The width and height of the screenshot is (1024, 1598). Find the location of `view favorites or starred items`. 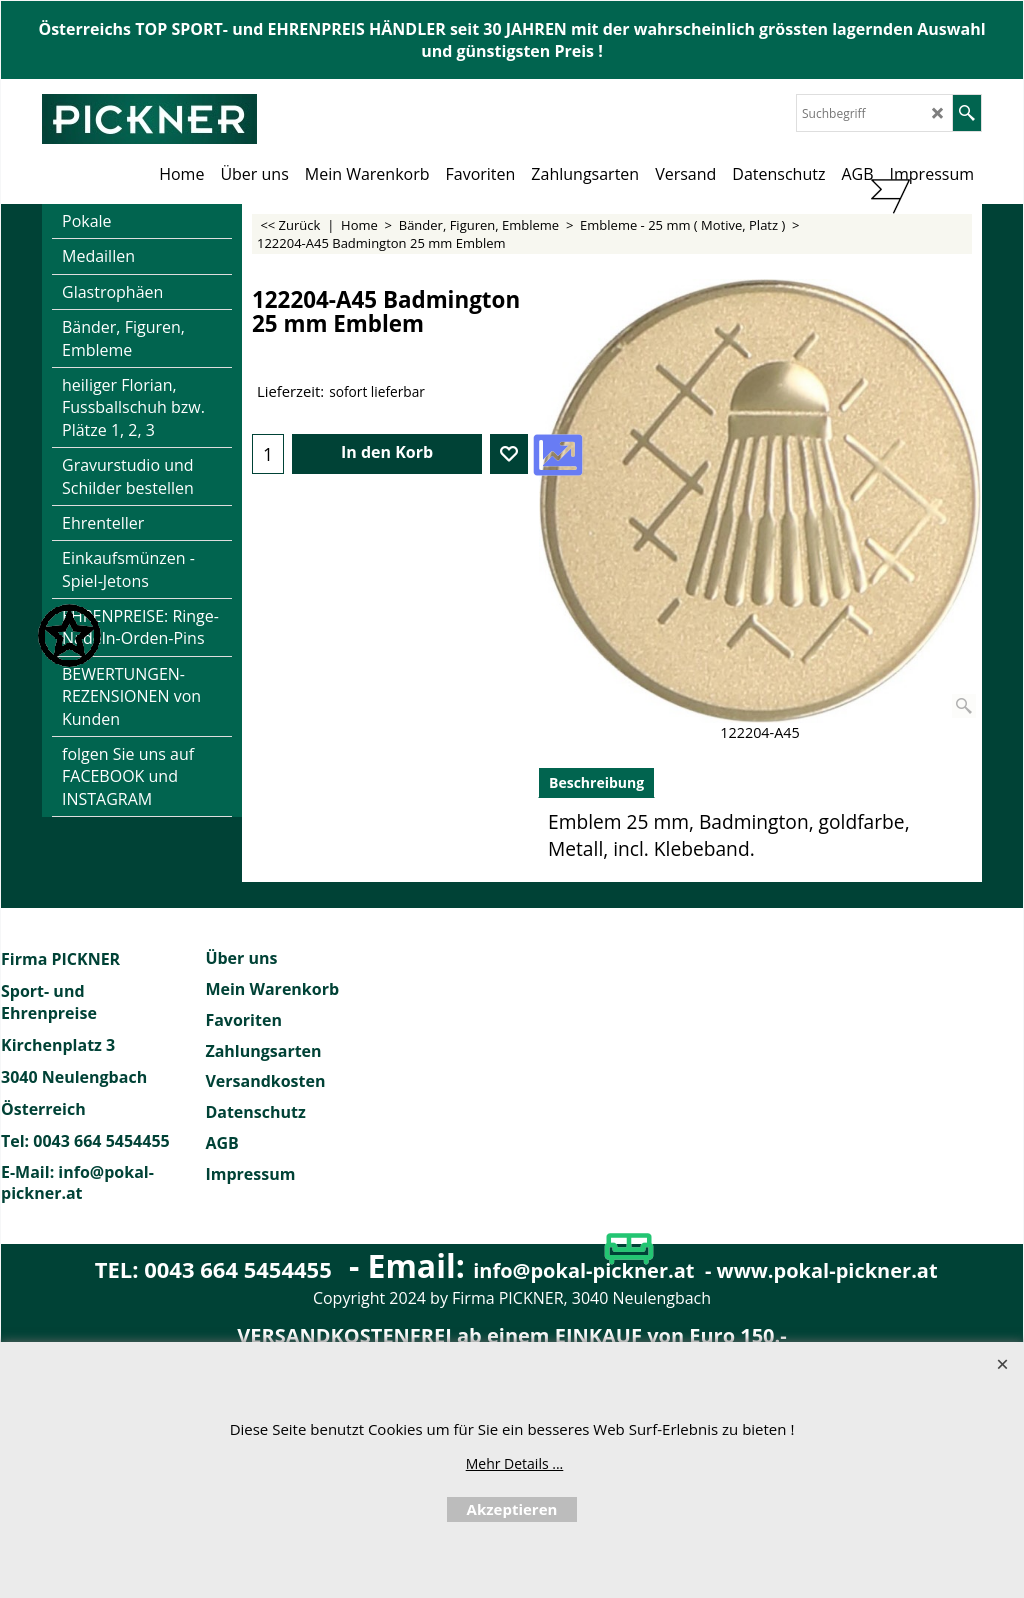

view favorites or starred items is located at coordinates (69, 635).